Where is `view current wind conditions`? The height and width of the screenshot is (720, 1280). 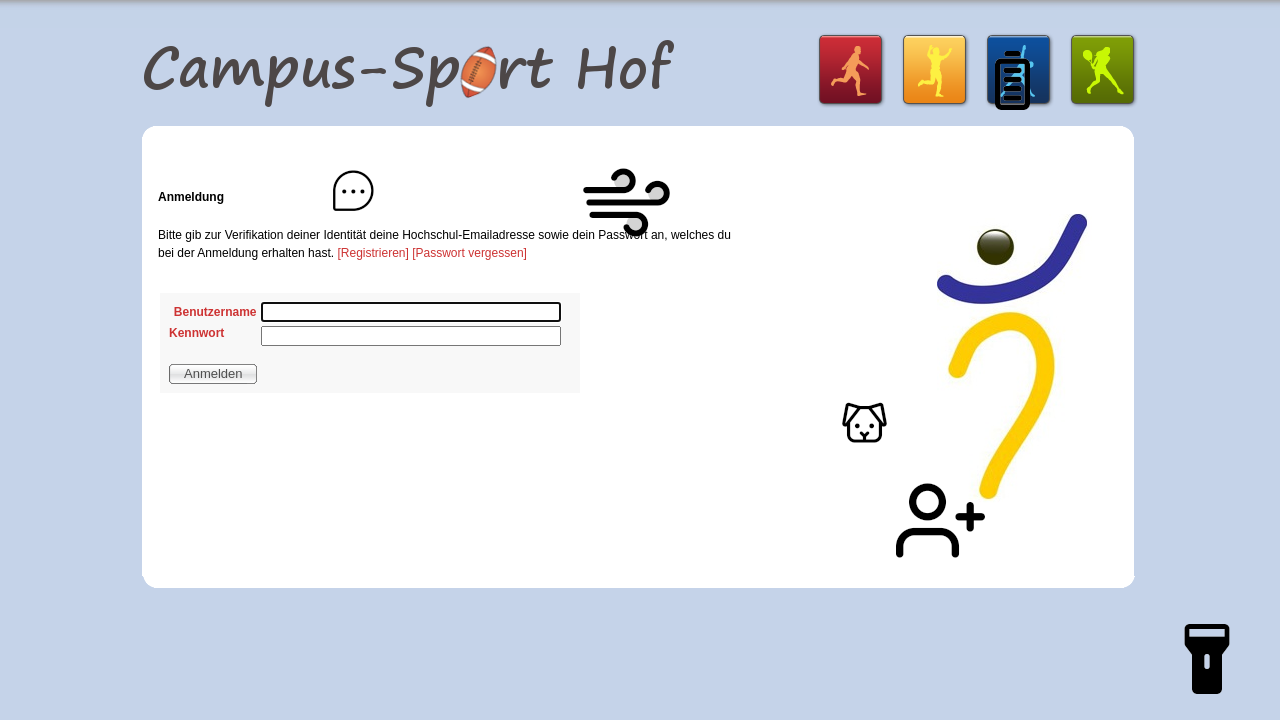 view current wind conditions is located at coordinates (626, 202).